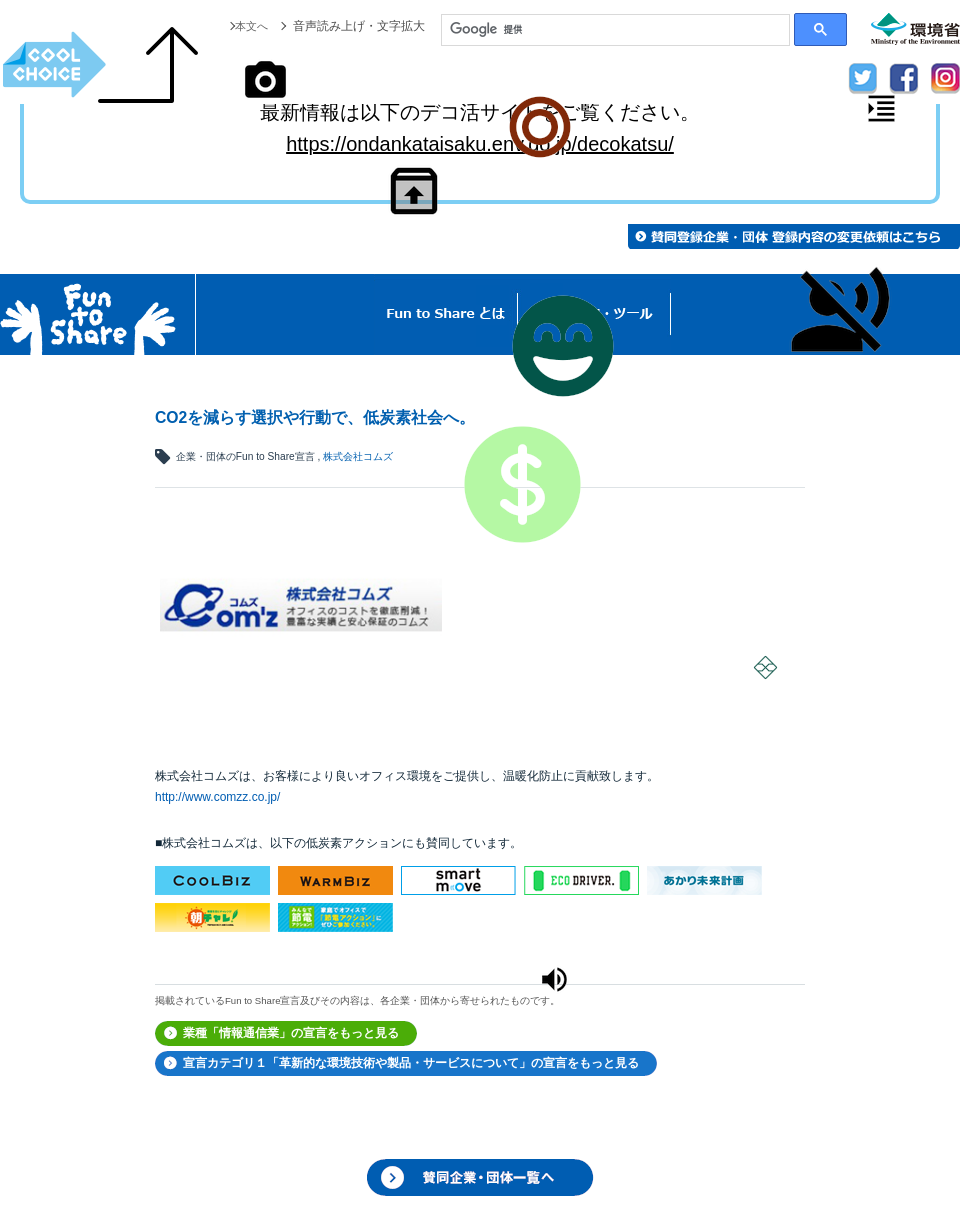 This screenshot has width=960, height=1226. I want to click on take a photo, so click(265, 81).